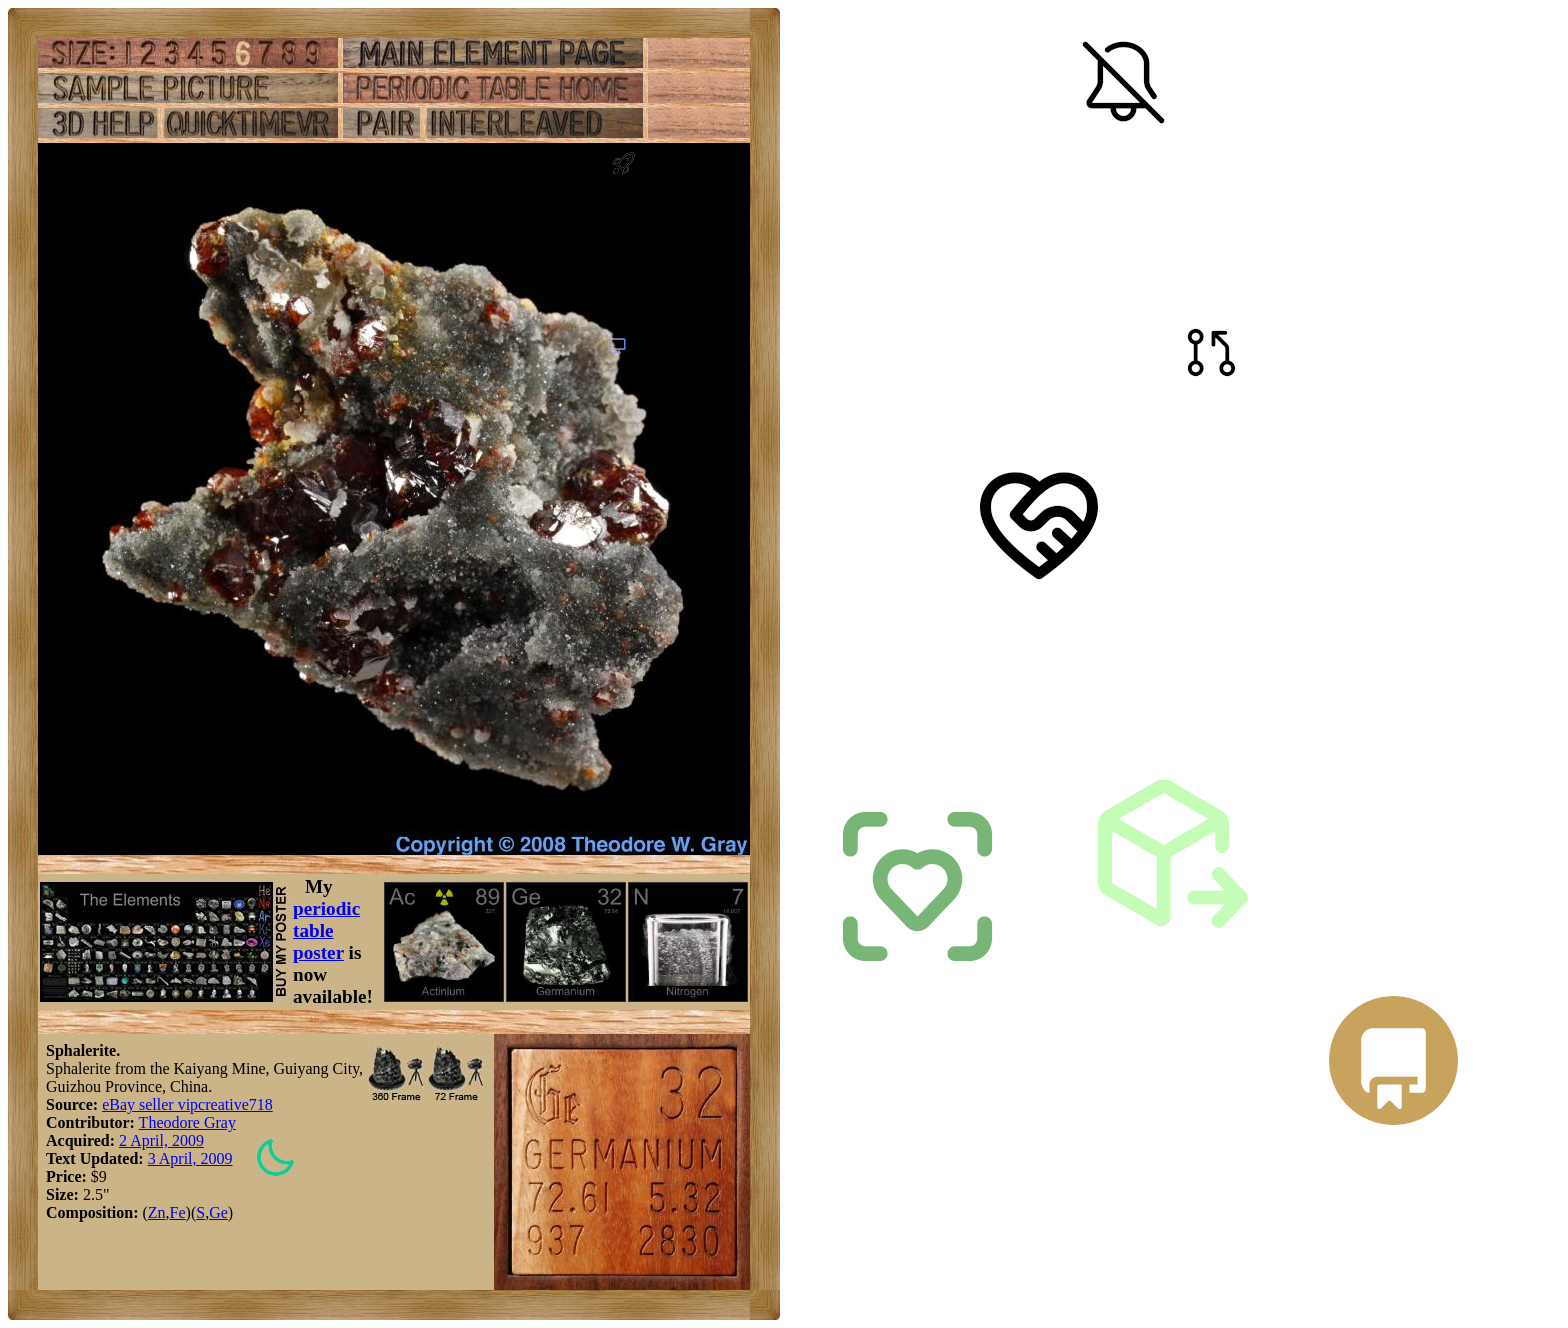 This screenshot has height=1328, width=1568. I want to click on scan or detect health vitals, so click(917, 886).